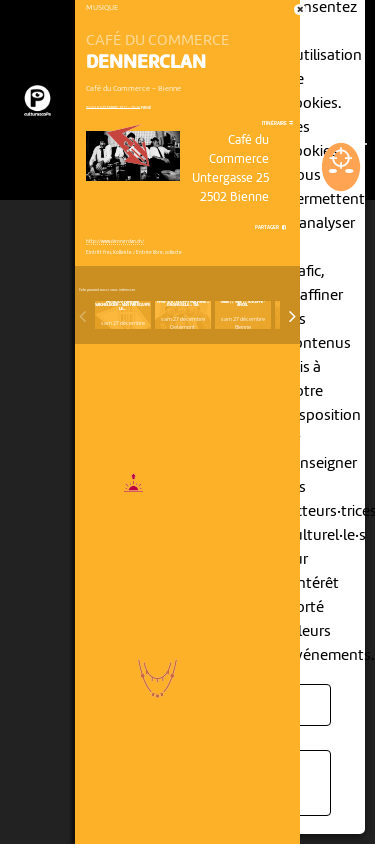  Describe the element at coordinates (341, 167) in the screenshot. I see `headshot or critical hit indicator in a game` at that location.